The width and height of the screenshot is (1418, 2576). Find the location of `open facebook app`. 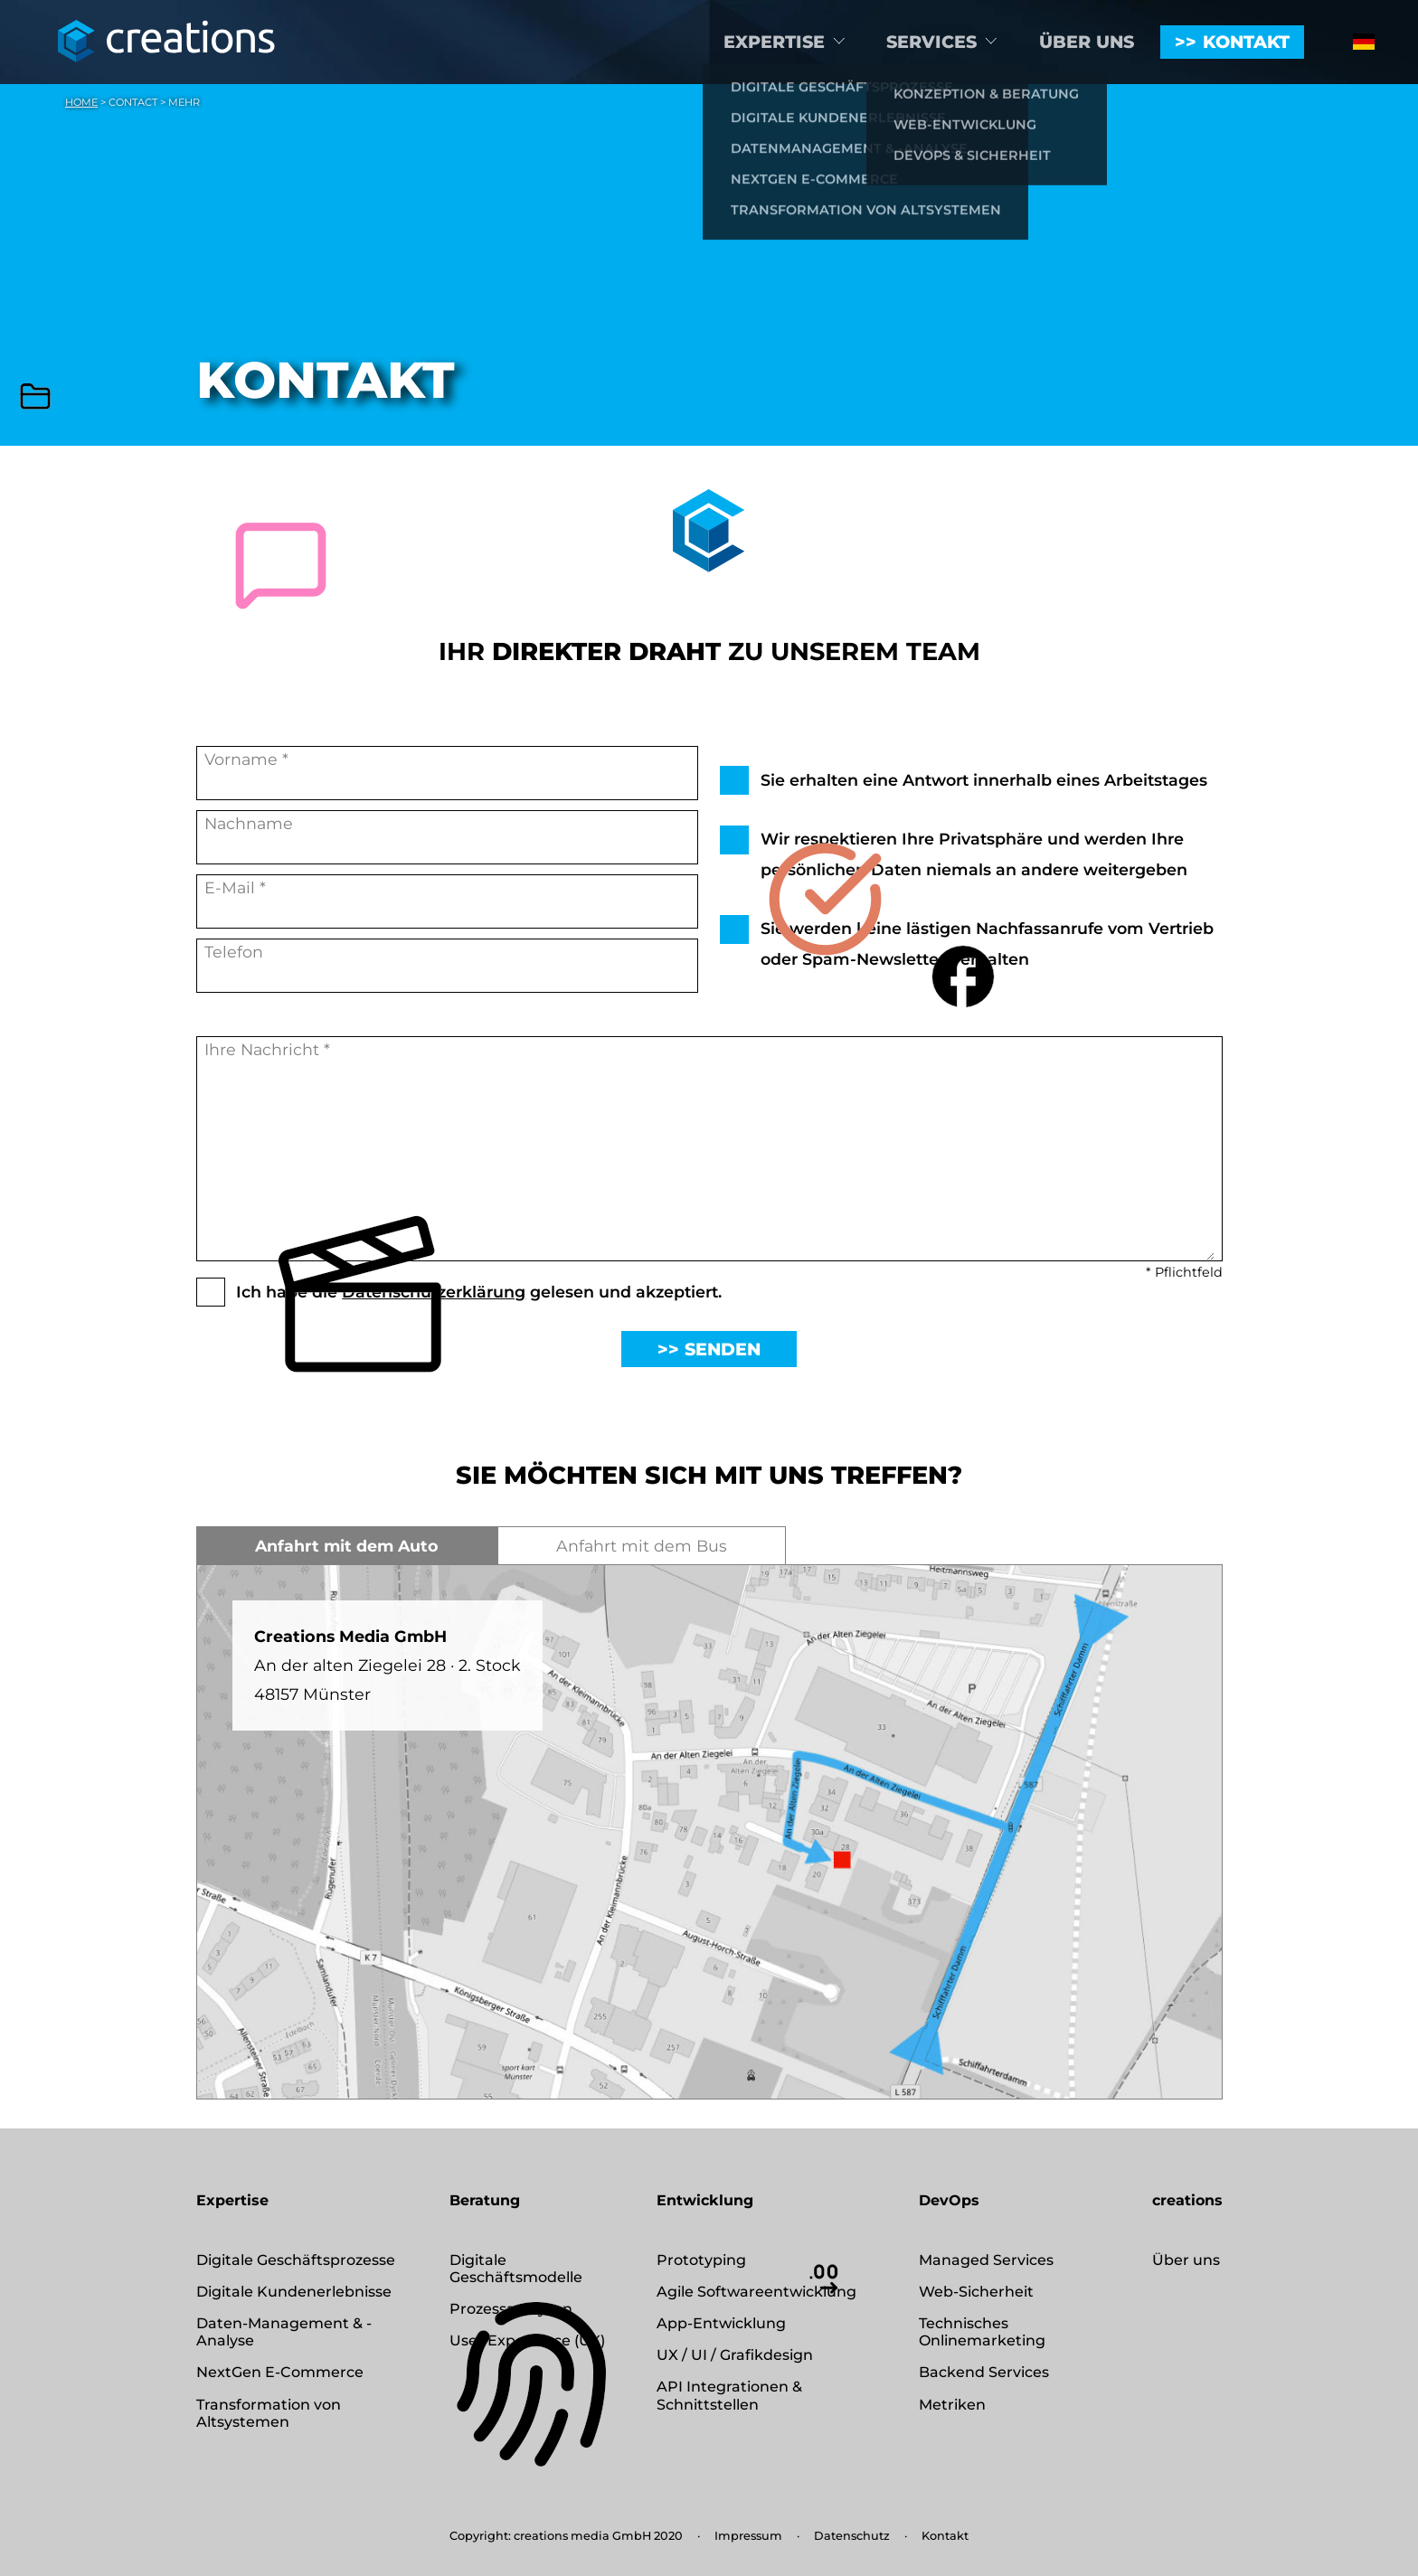

open facebook app is located at coordinates (963, 977).